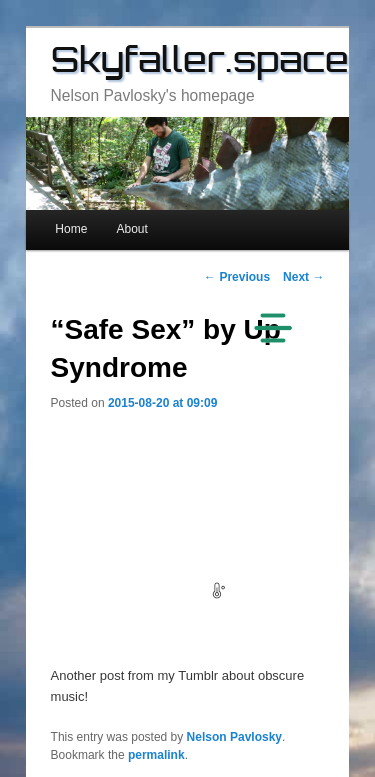 The image size is (375, 777). Describe the element at coordinates (273, 328) in the screenshot. I see `open navigation menu` at that location.